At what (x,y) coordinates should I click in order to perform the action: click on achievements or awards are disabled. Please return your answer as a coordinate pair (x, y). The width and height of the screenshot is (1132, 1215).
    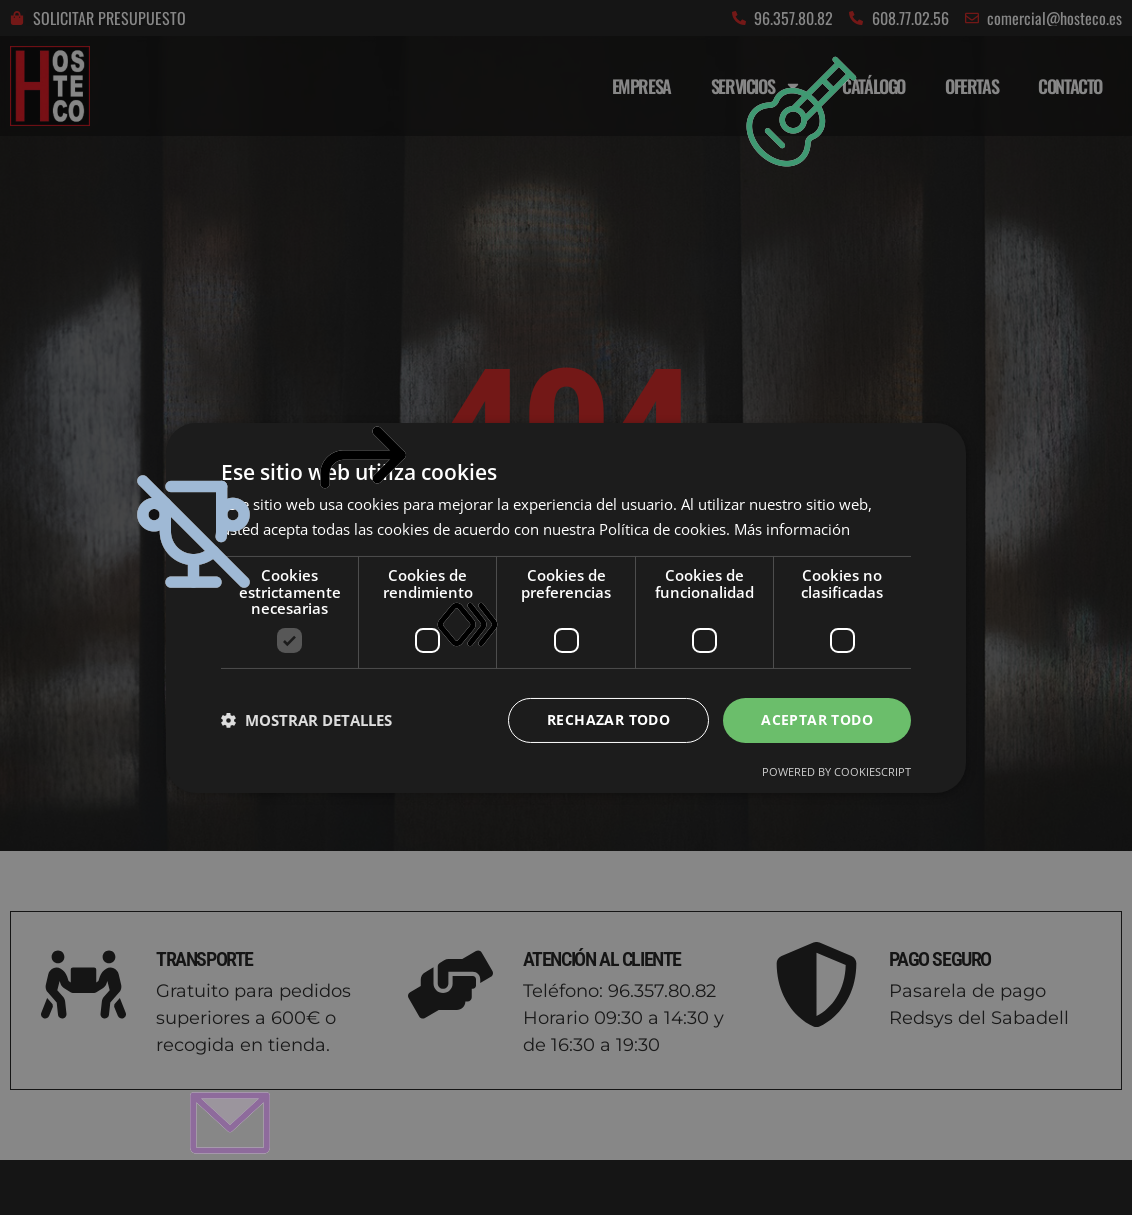
    Looking at the image, I should click on (193, 531).